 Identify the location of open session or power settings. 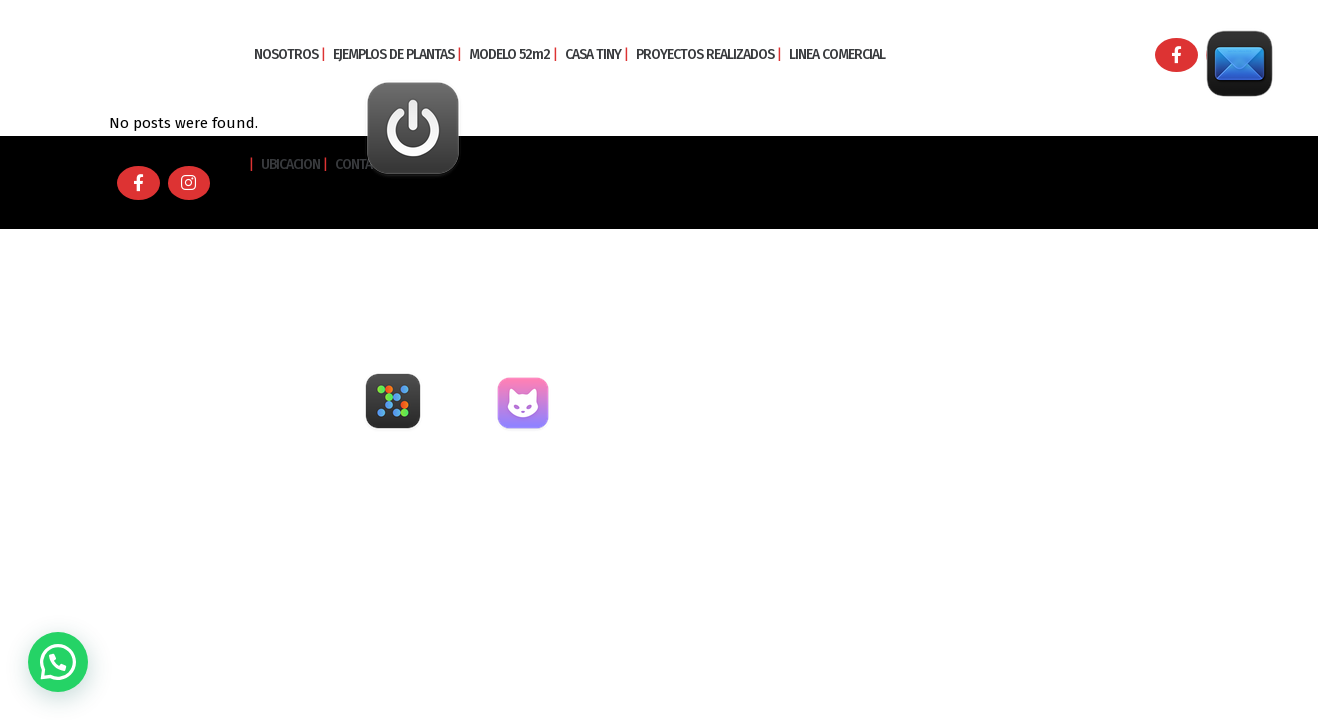
(413, 128).